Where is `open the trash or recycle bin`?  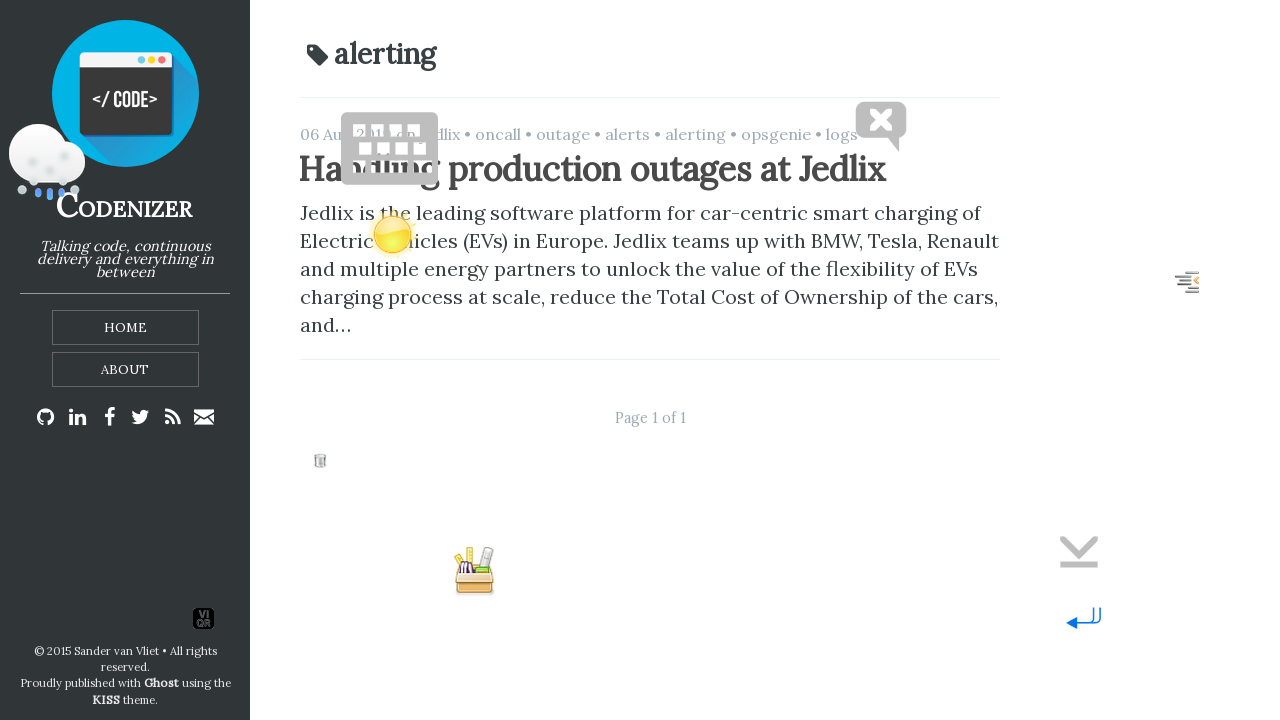 open the trash or recycle bin is located at coordinates (320, 460).